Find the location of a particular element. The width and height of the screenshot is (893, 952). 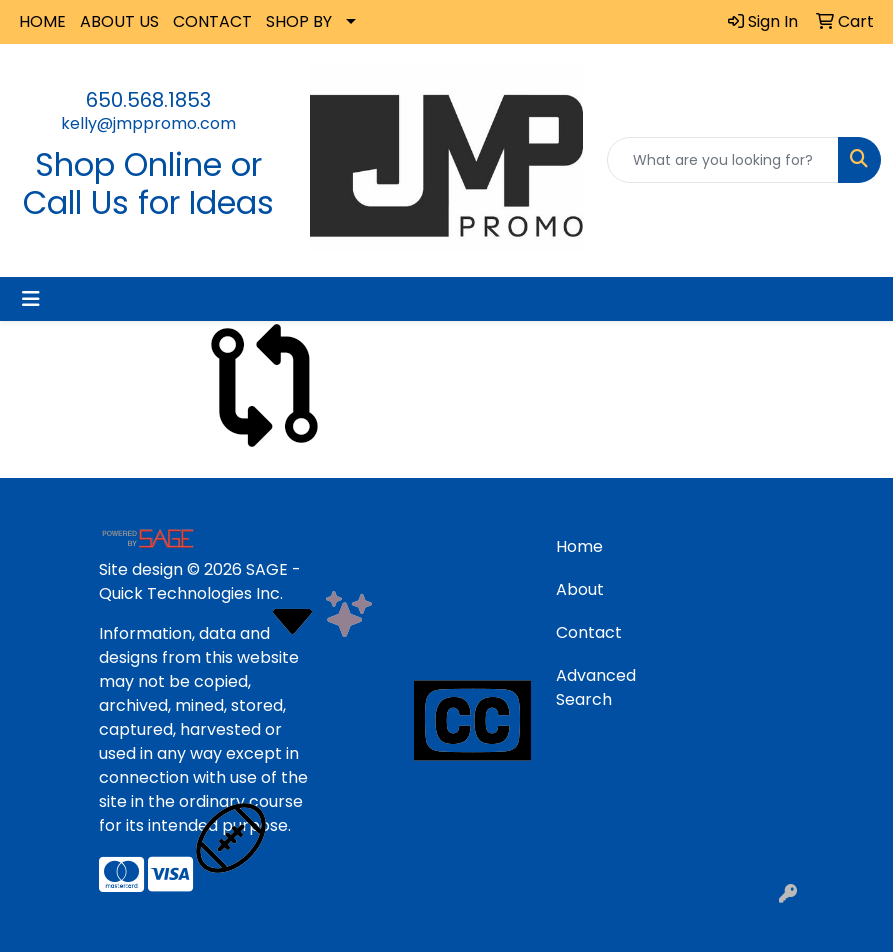

enable closed captioning for video content is located at coordinates (472, 720).